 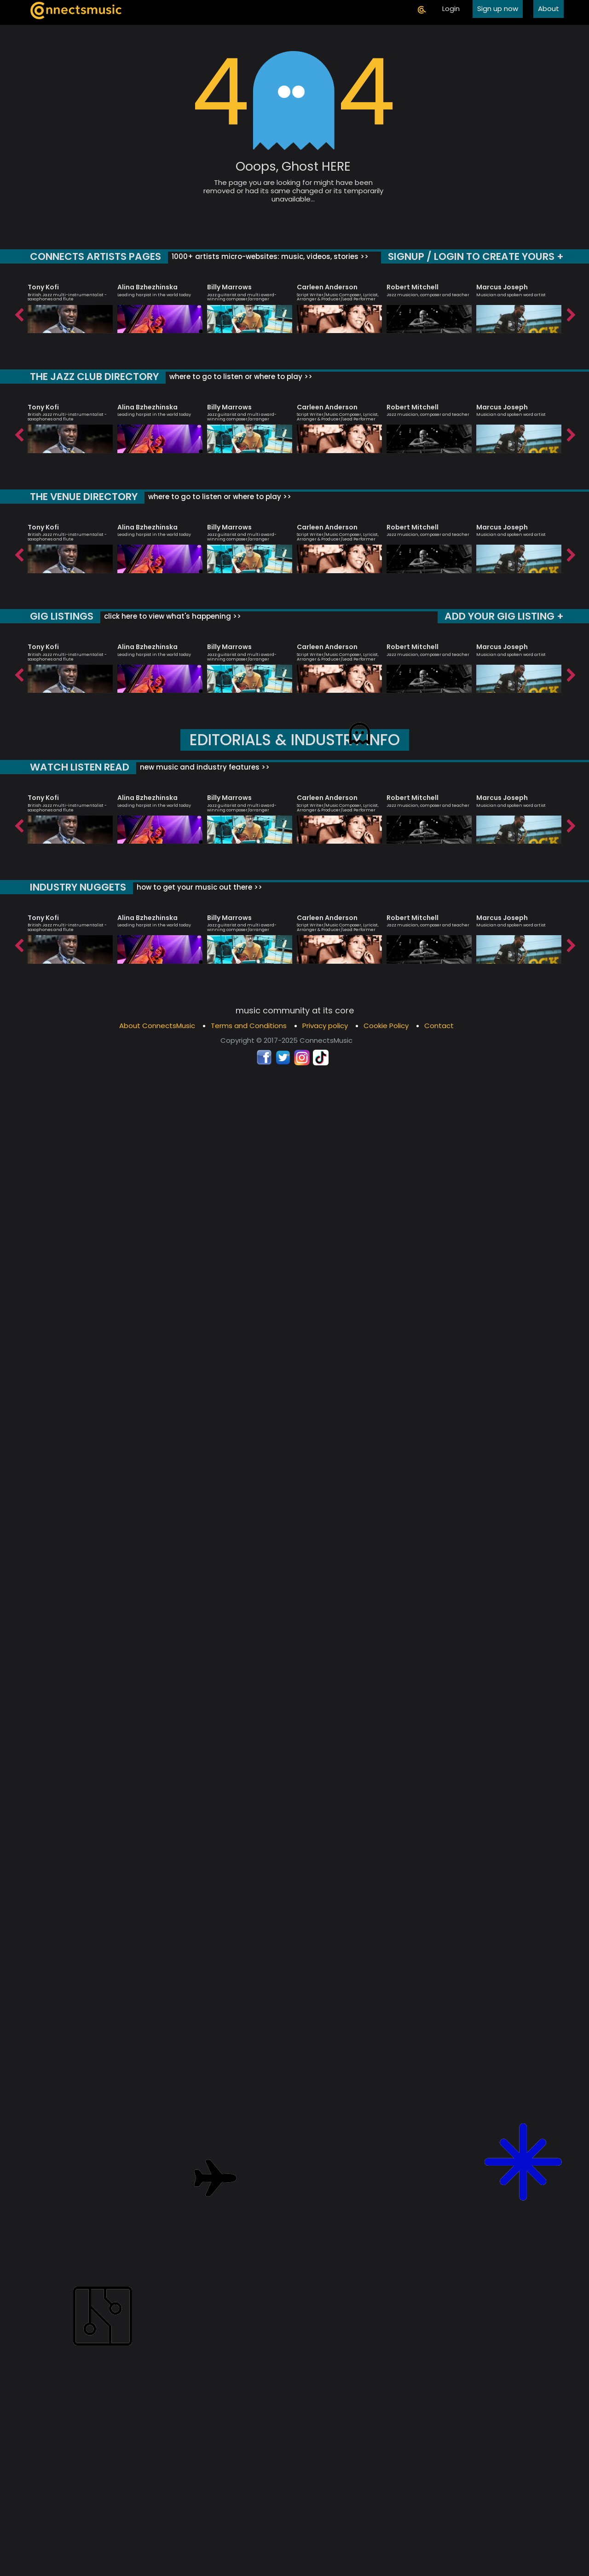 What do you see at coordinates (524, 2163) in the screenshot?
I see `indicates a featured or highlighted item` at bounding box center [524, 2163].